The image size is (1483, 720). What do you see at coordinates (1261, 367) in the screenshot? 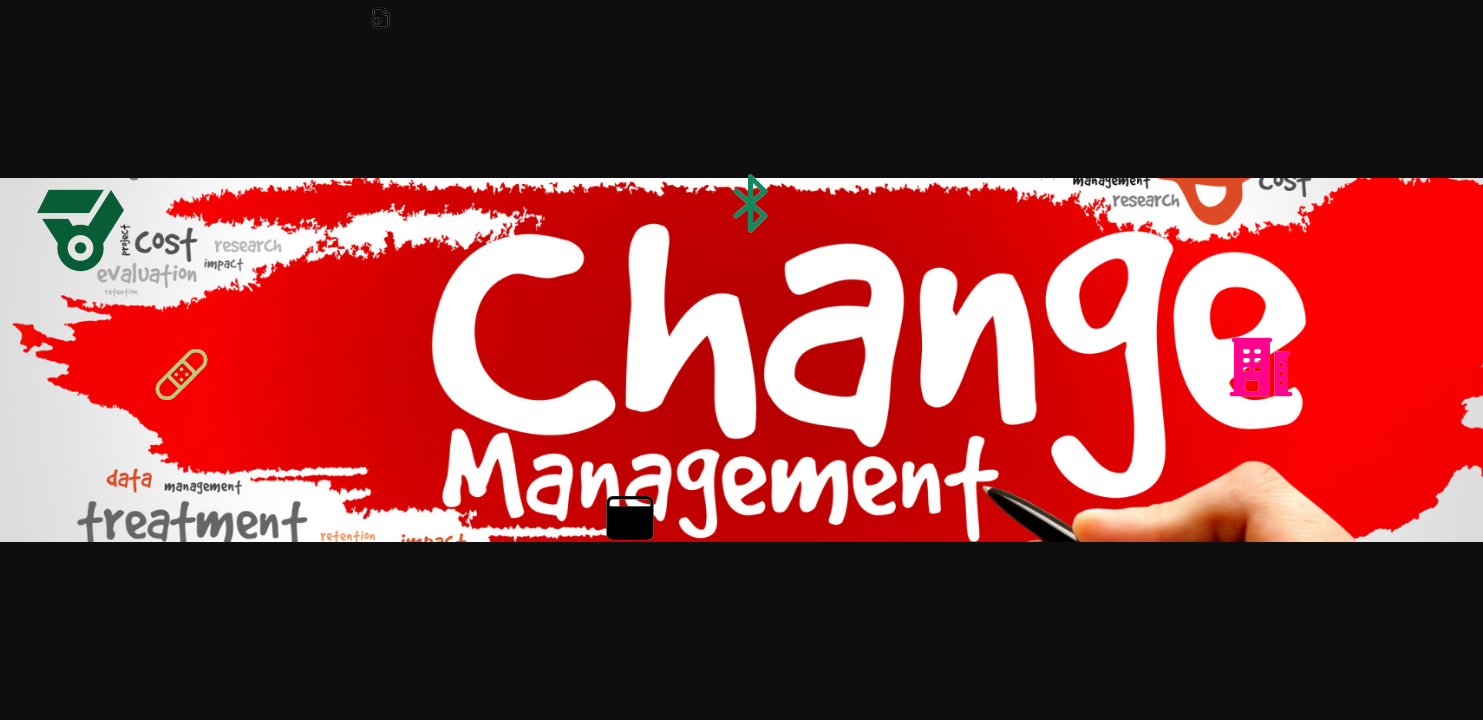
I see `view office or workplace location` at bounding box center [1261, 367].